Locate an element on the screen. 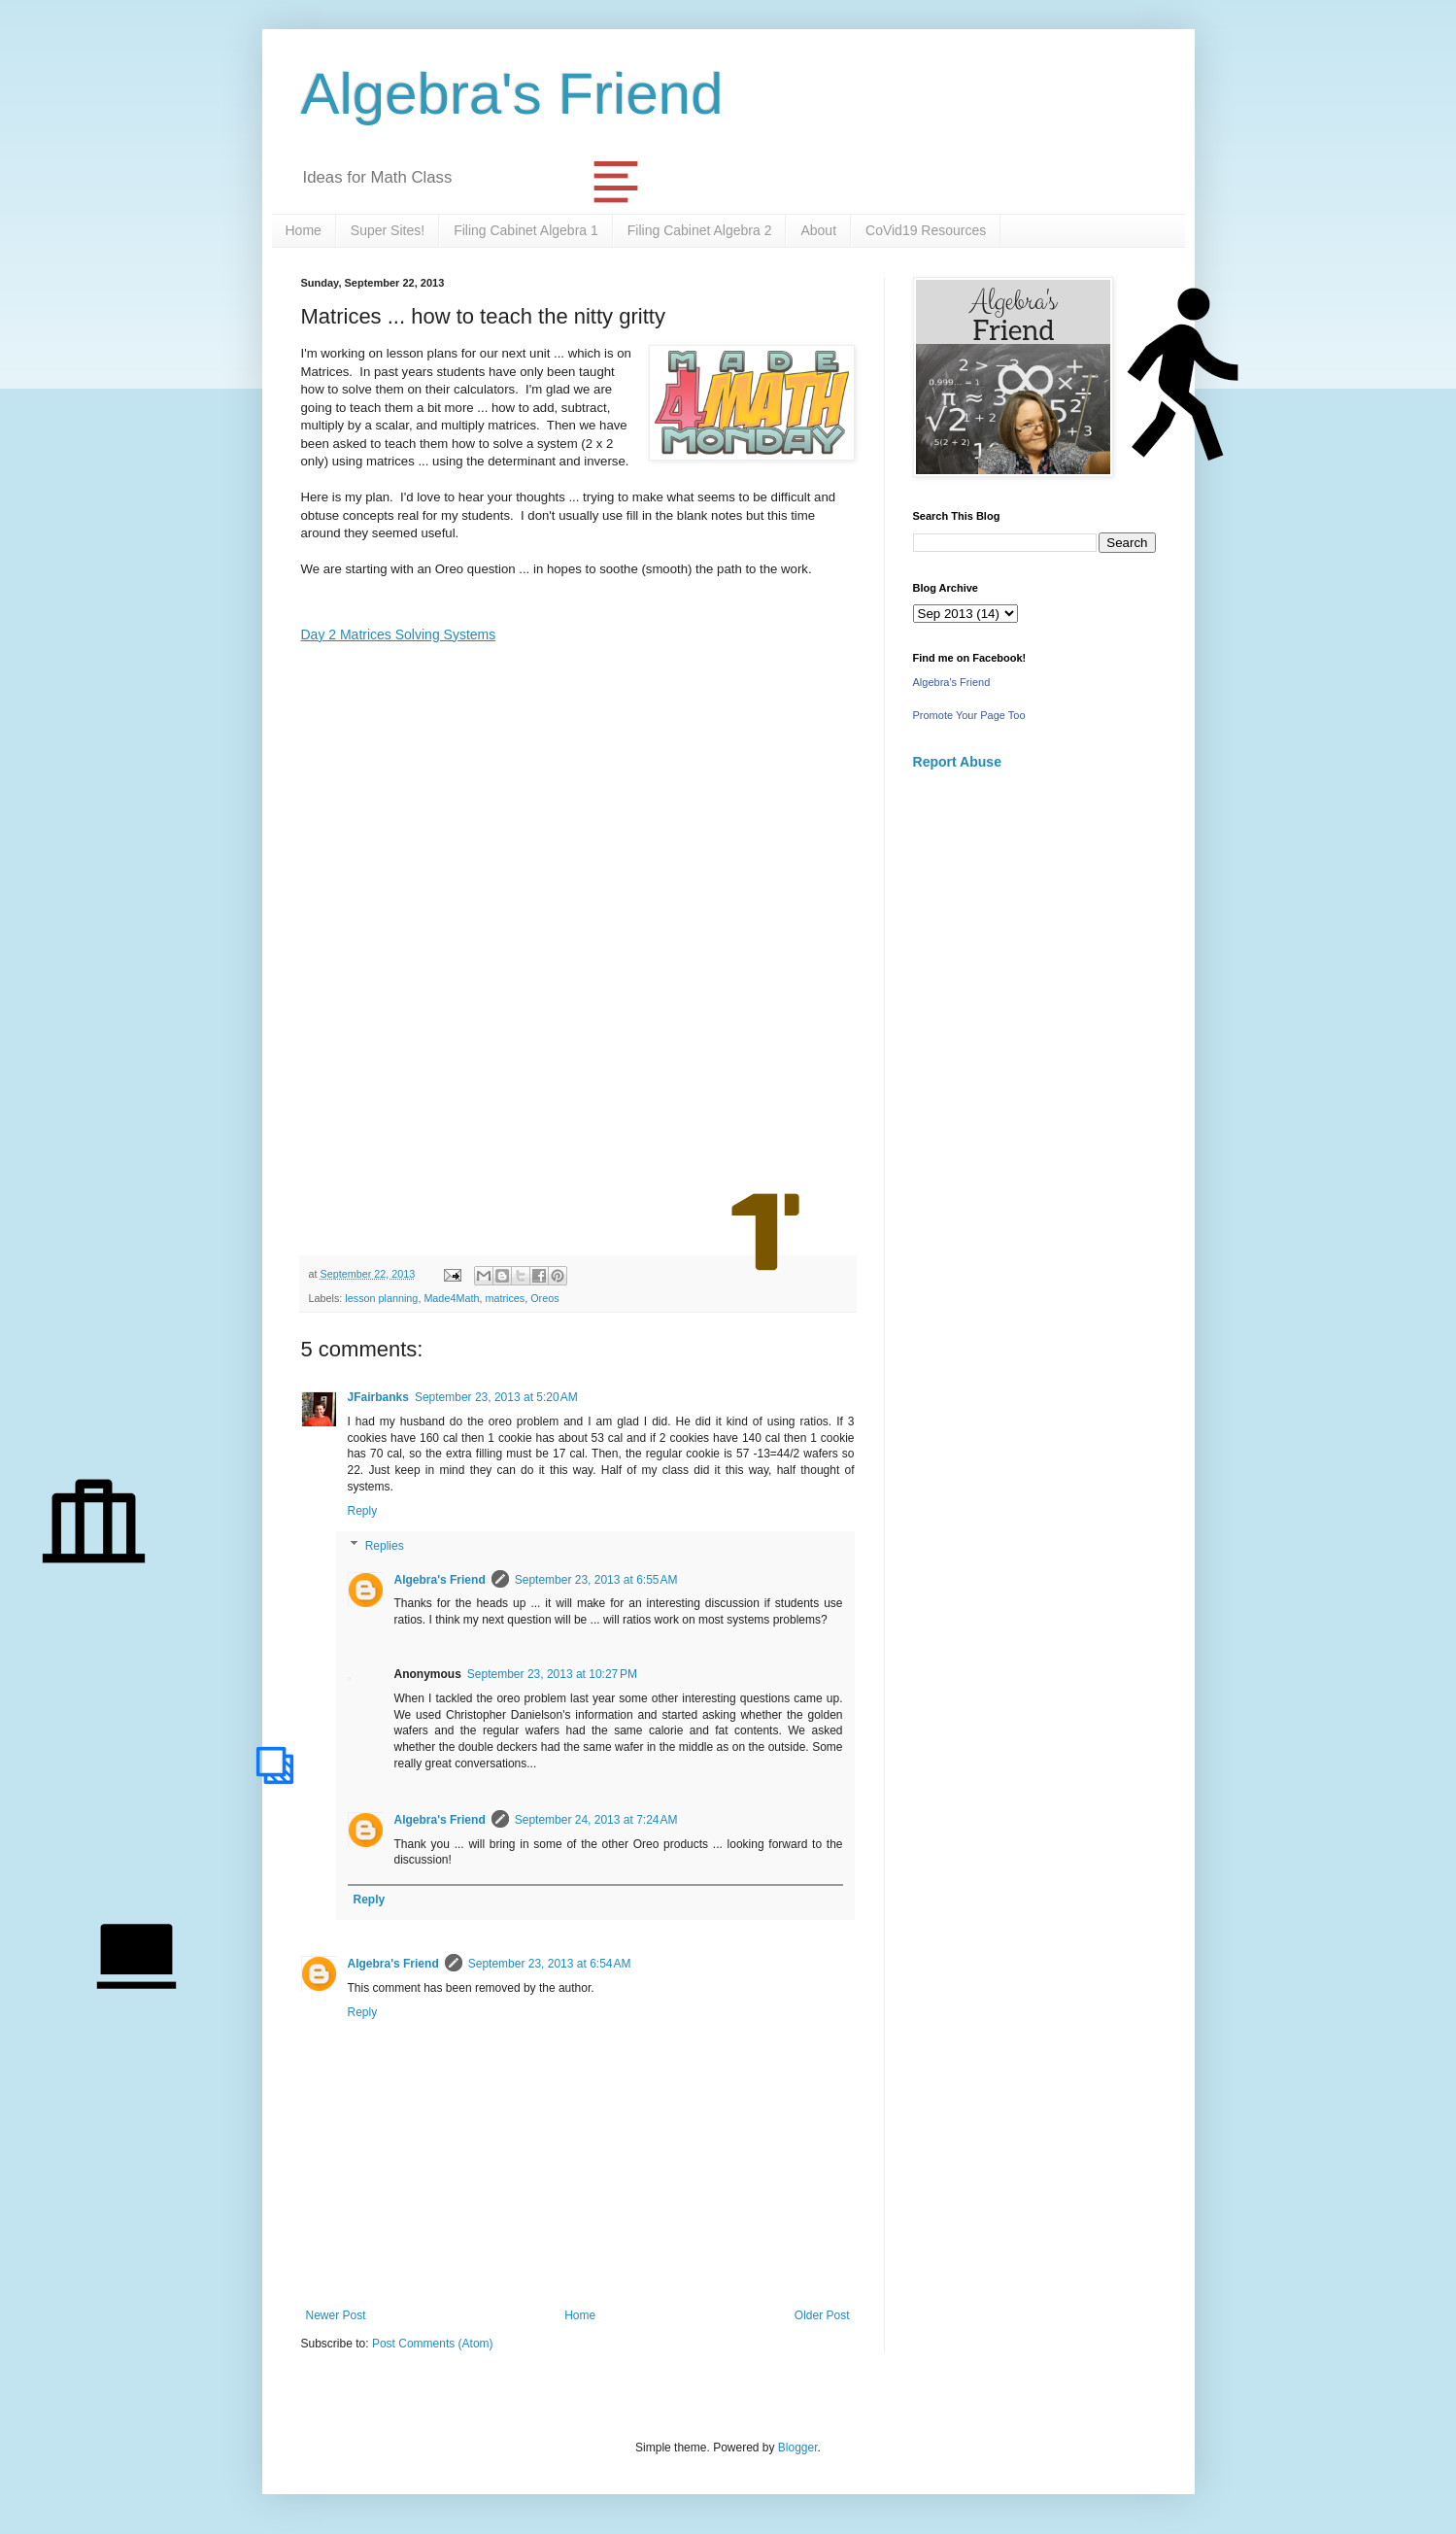 The height and width of the screenshot is (2534, 1456). luggage deposit or storage location is located at coordinates (93, 1521).